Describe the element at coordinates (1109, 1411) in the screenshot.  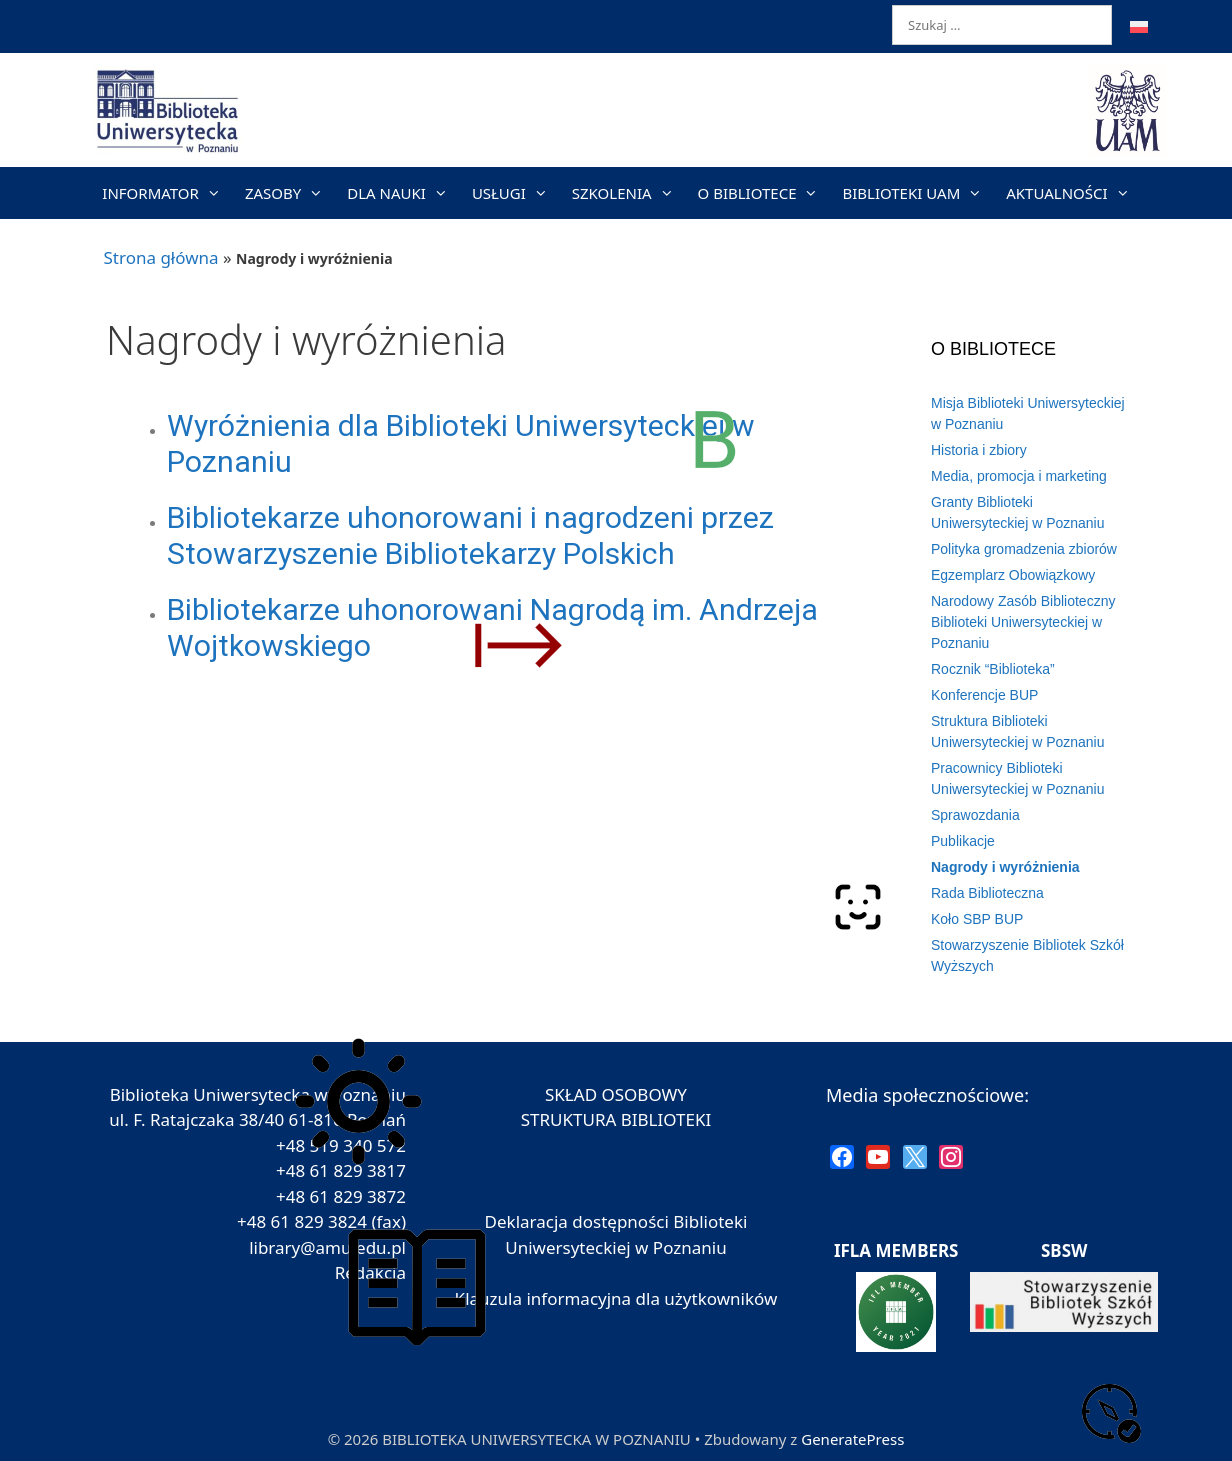
I see `active navigation or orientation mode` at that location.